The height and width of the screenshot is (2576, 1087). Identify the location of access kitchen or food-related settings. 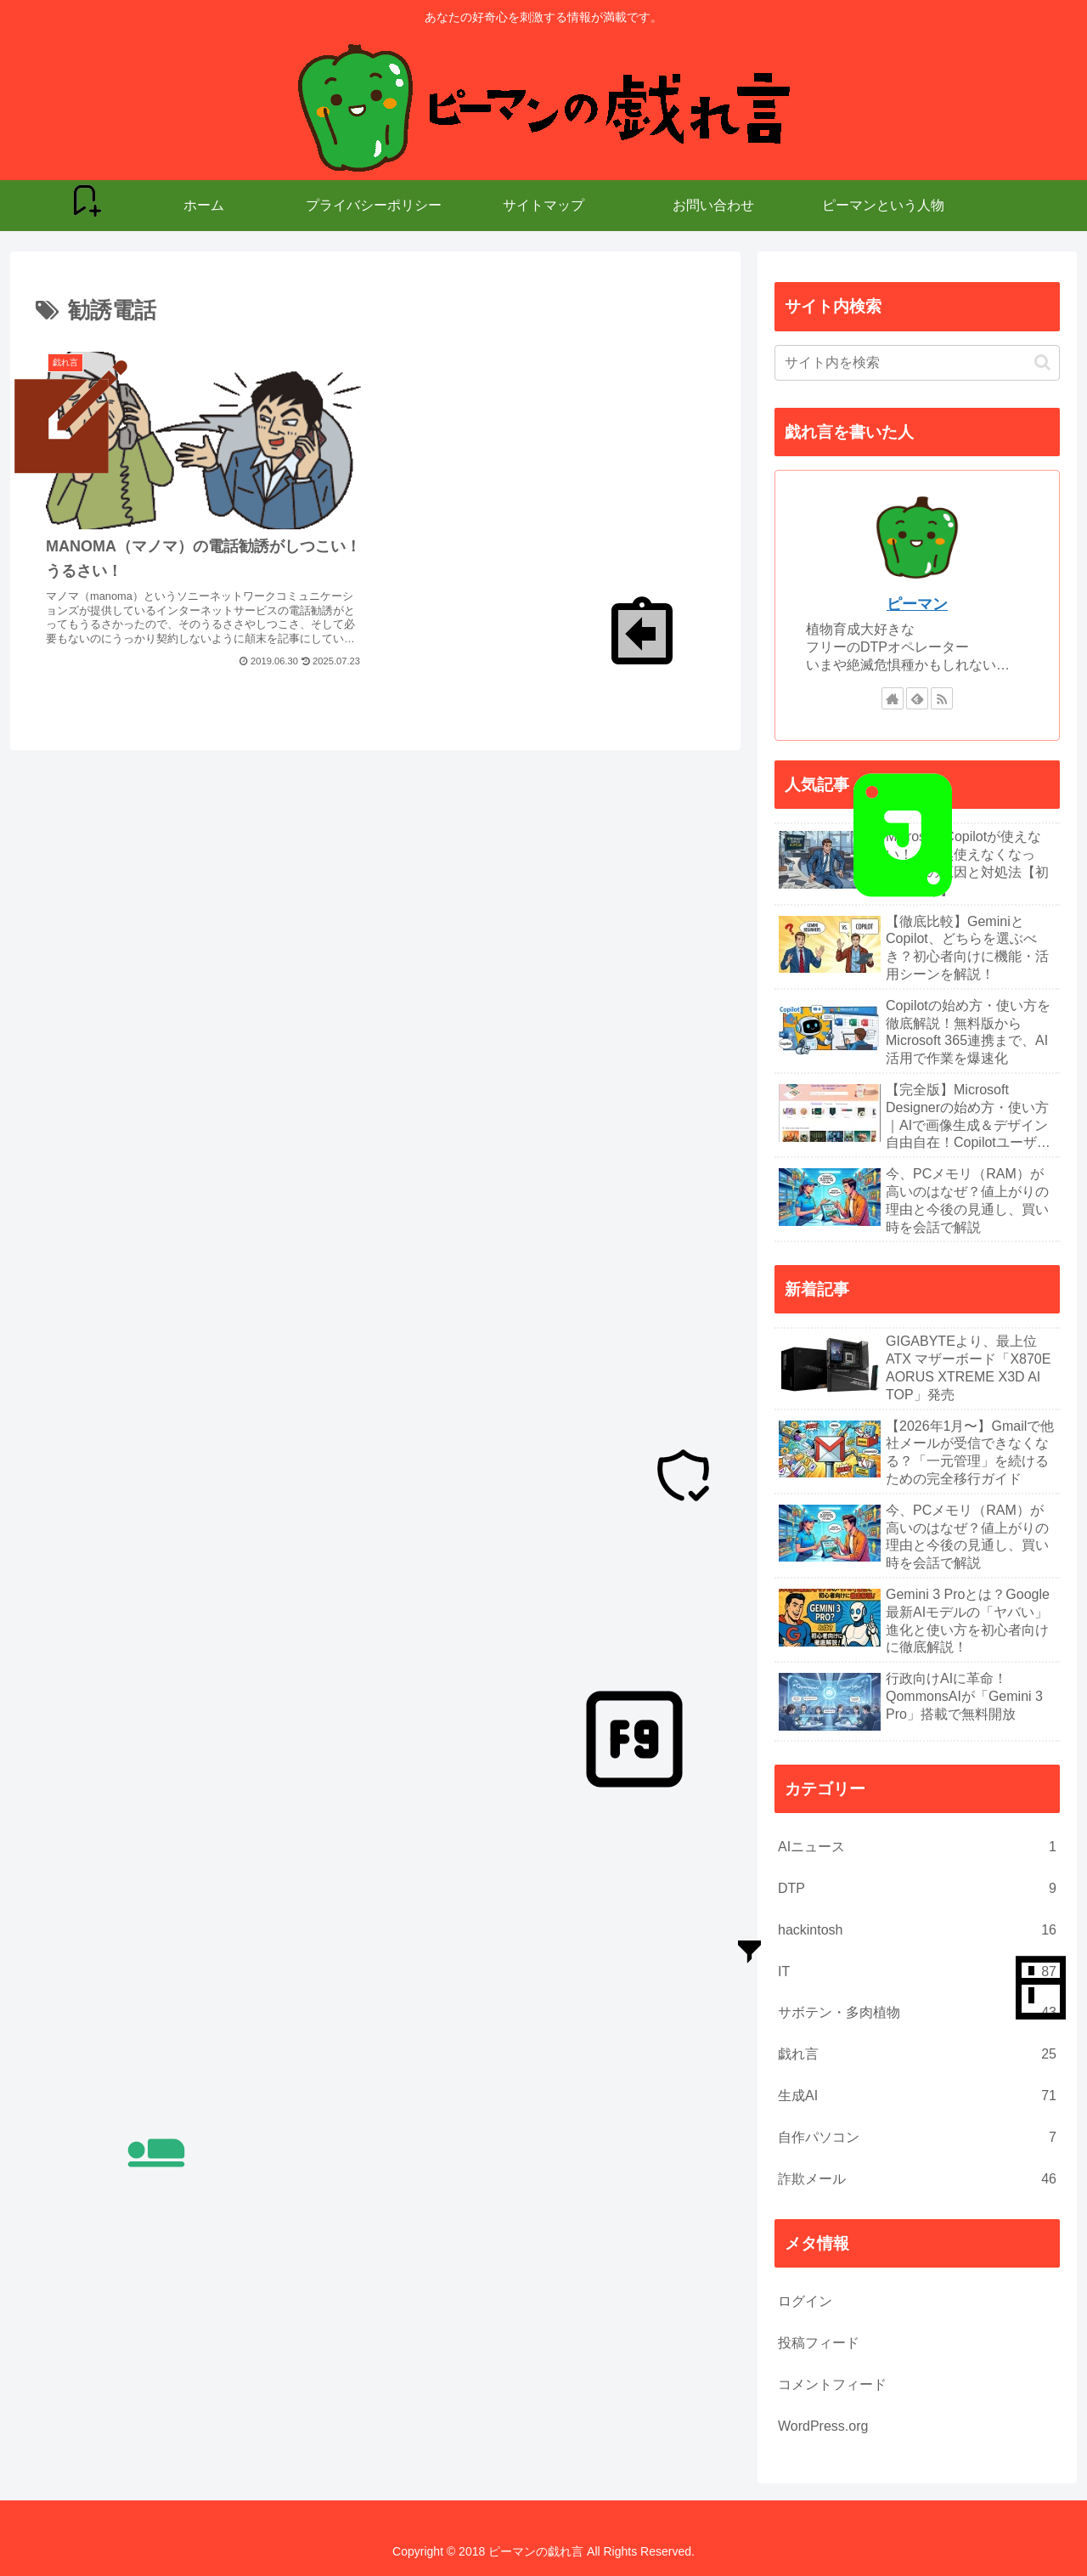
(1040, 1987).